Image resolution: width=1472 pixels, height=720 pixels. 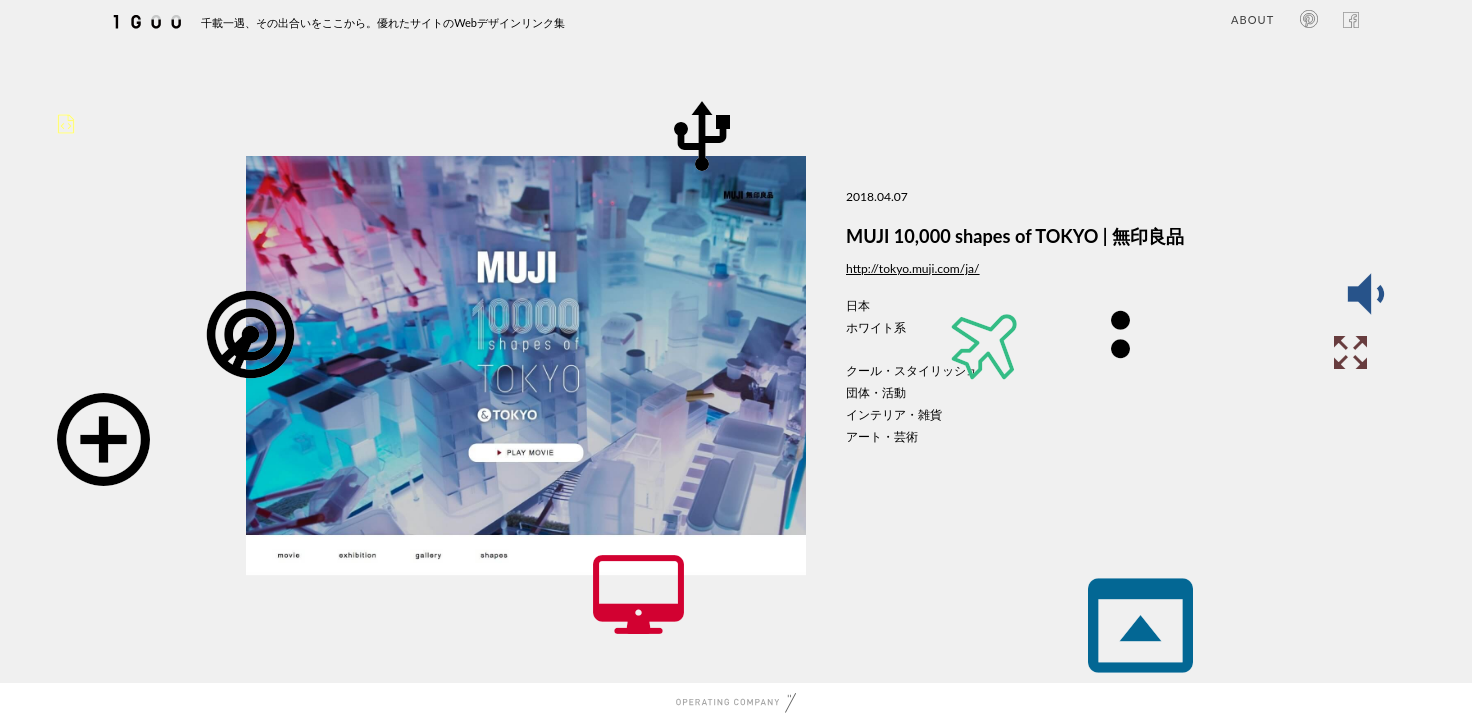 What do you see at coordinates (66, 124) in the screenshot?
I see `open a code or source file` at bounding box center [66, 124].